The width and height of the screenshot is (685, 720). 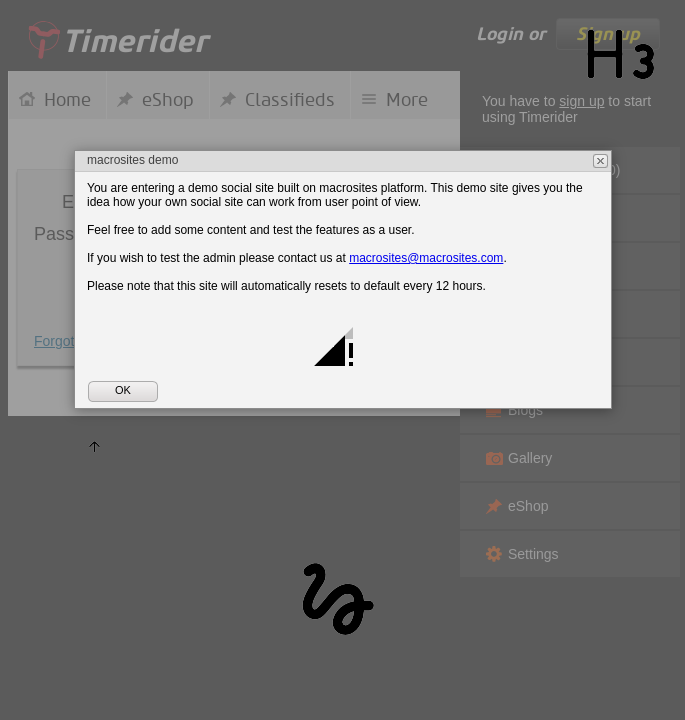 What do you see at coordinates (338, 599) in the screenshot?
I see `draw or write with gesture input` at bounding box center [338, 599].